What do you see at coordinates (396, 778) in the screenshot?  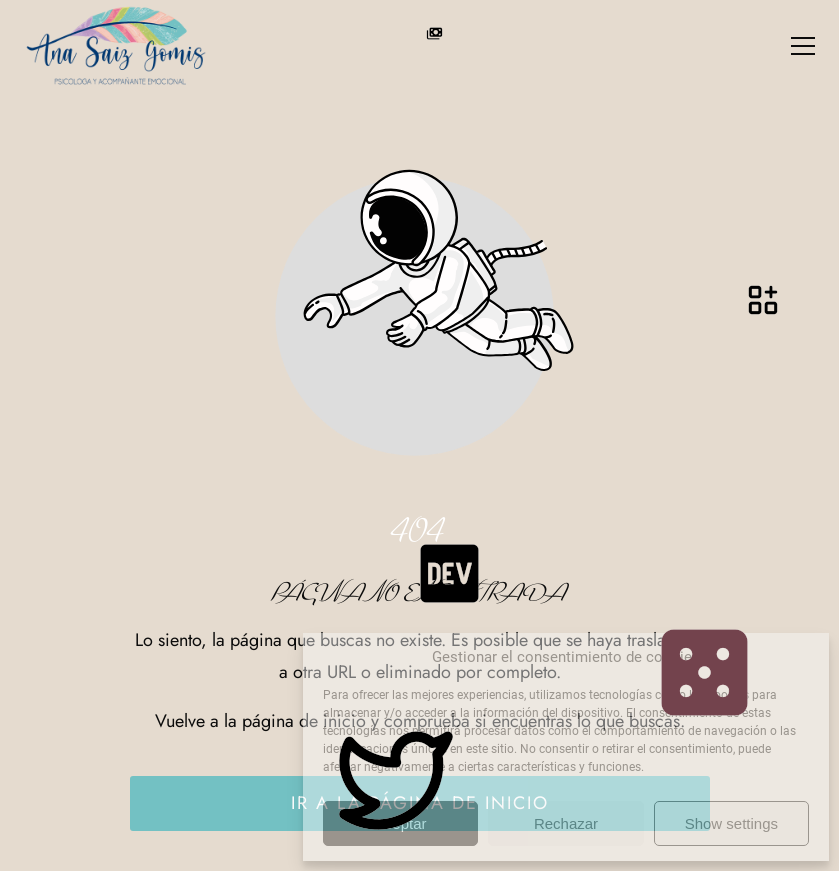 I see `open twitter` at bounding box center [396, 778].